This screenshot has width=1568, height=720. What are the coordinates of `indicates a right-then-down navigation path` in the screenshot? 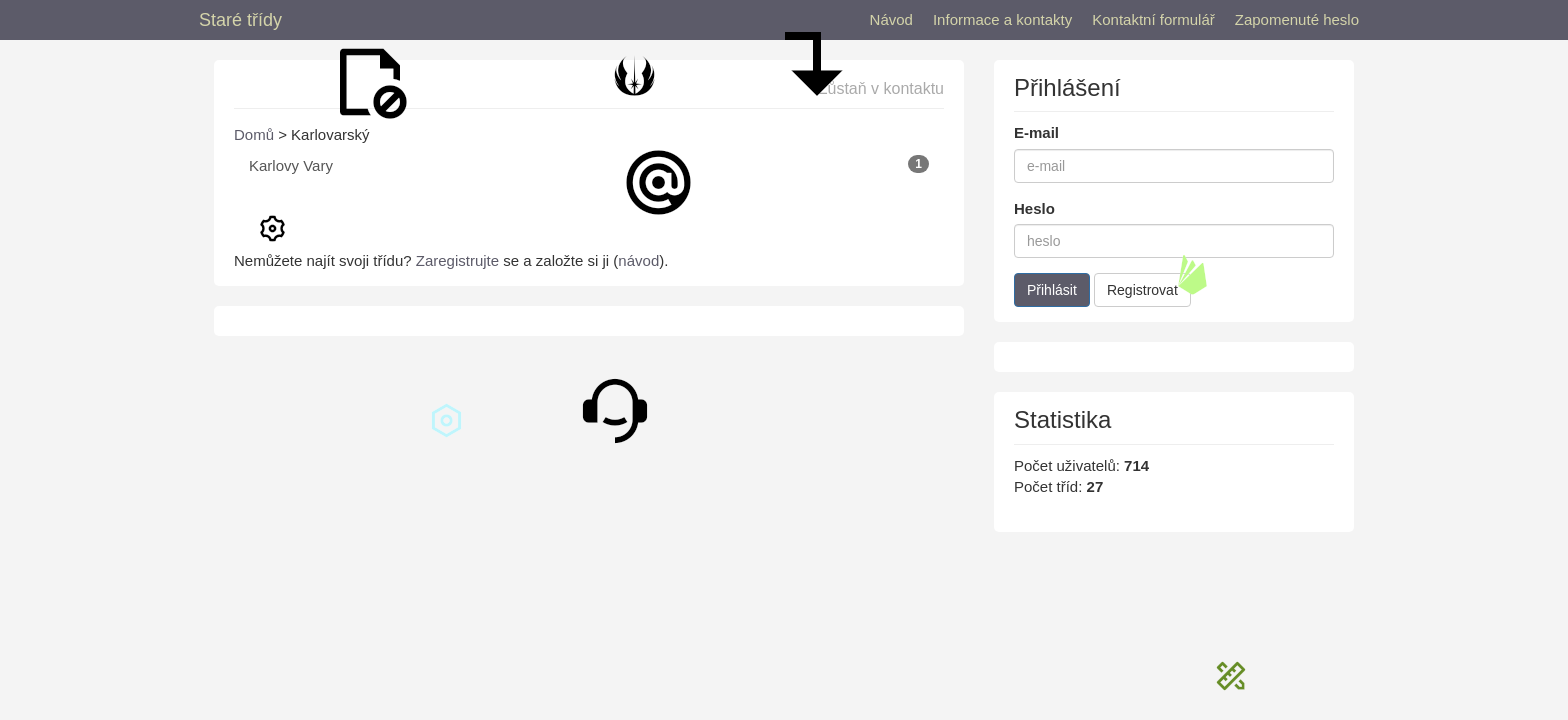 It's located at (813, 60).